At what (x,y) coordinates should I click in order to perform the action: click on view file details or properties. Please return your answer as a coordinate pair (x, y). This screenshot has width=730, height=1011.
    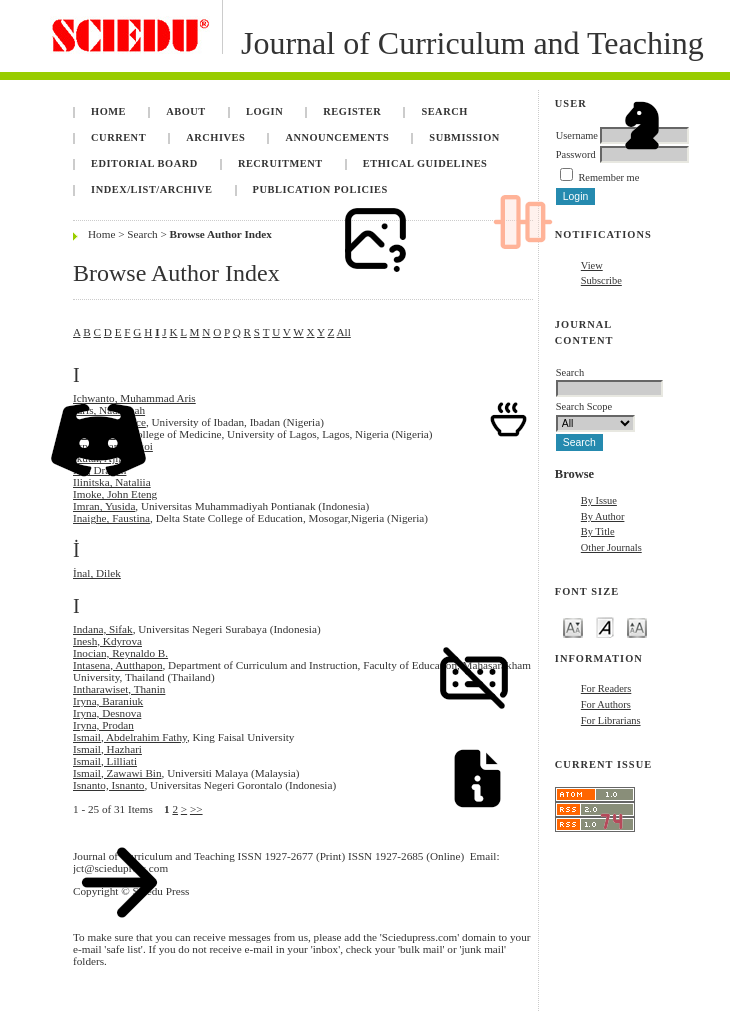
    Looking at the image, I should click on (477, 778).